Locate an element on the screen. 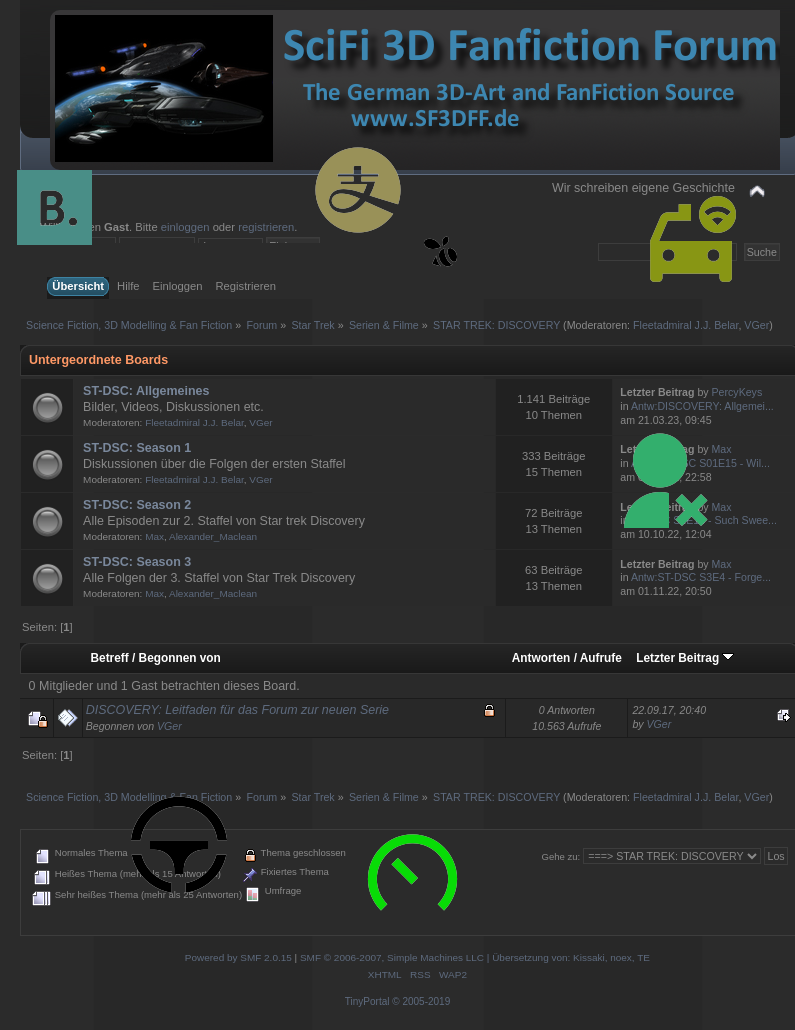 This screenshot has height=1030, width=795. unfollow a user is located at coordinates (660, 483).